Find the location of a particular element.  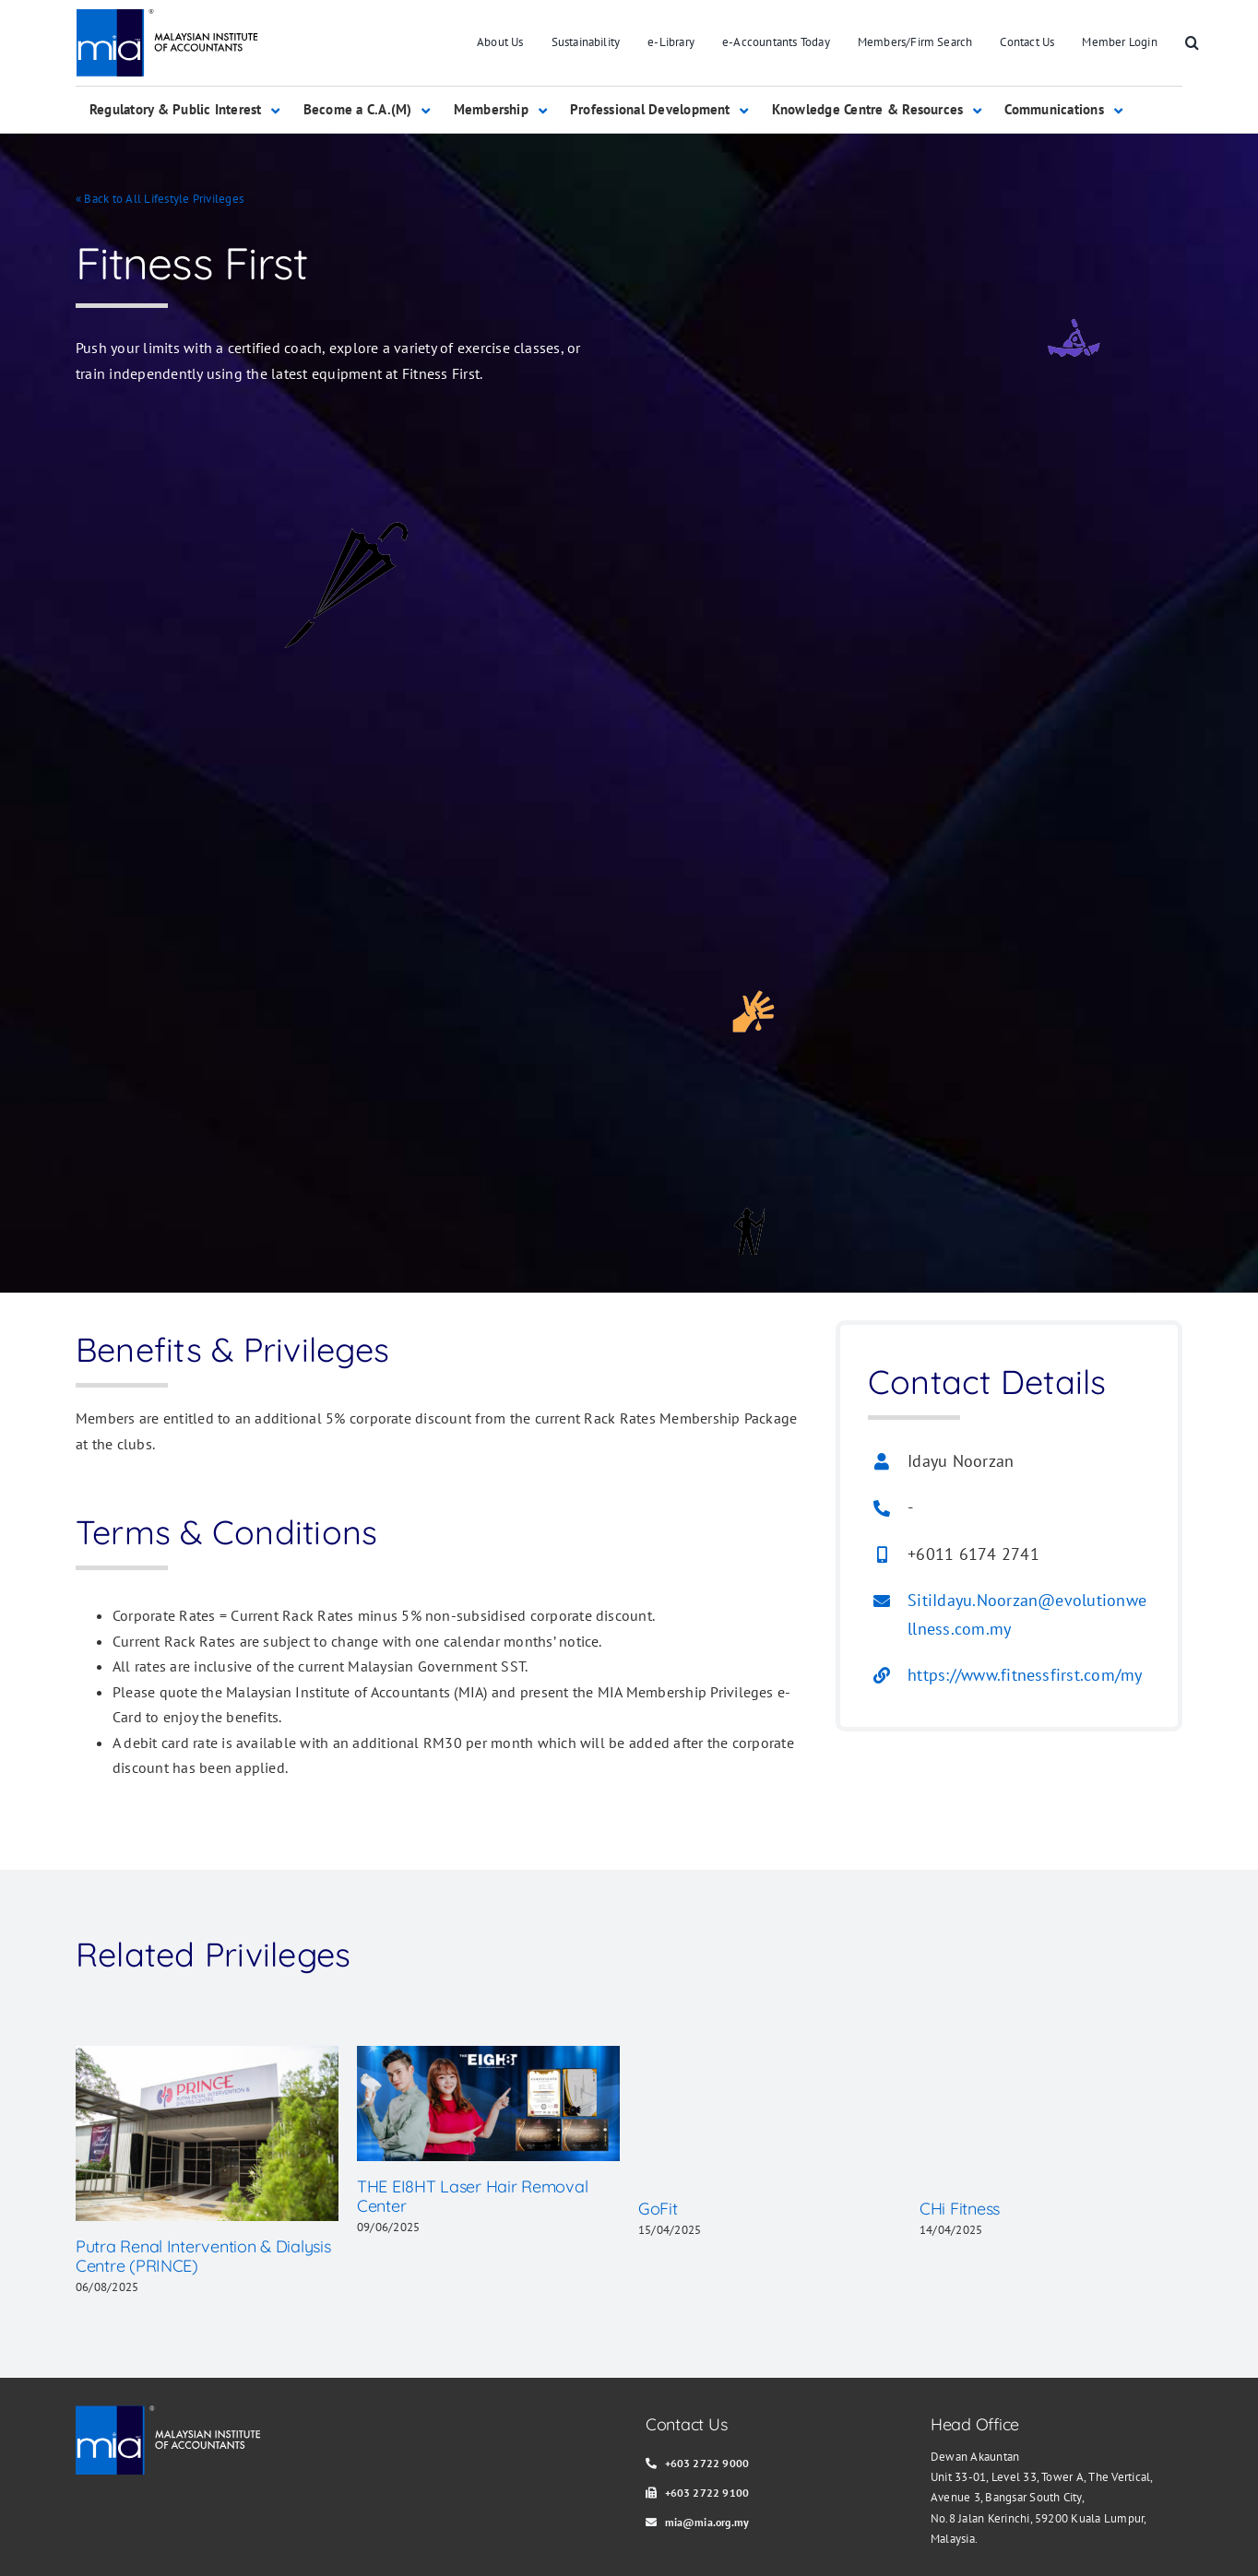

select umbrella bayonet weapon in game inventory is located at coordinates (345, 586).